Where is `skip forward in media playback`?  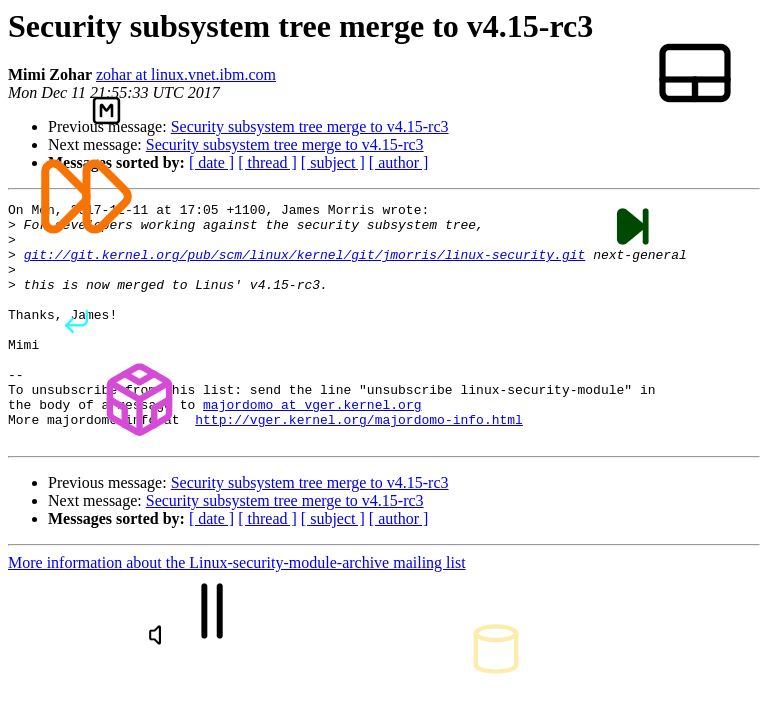
skip forward in media playback is located at coordinates (86, 196).